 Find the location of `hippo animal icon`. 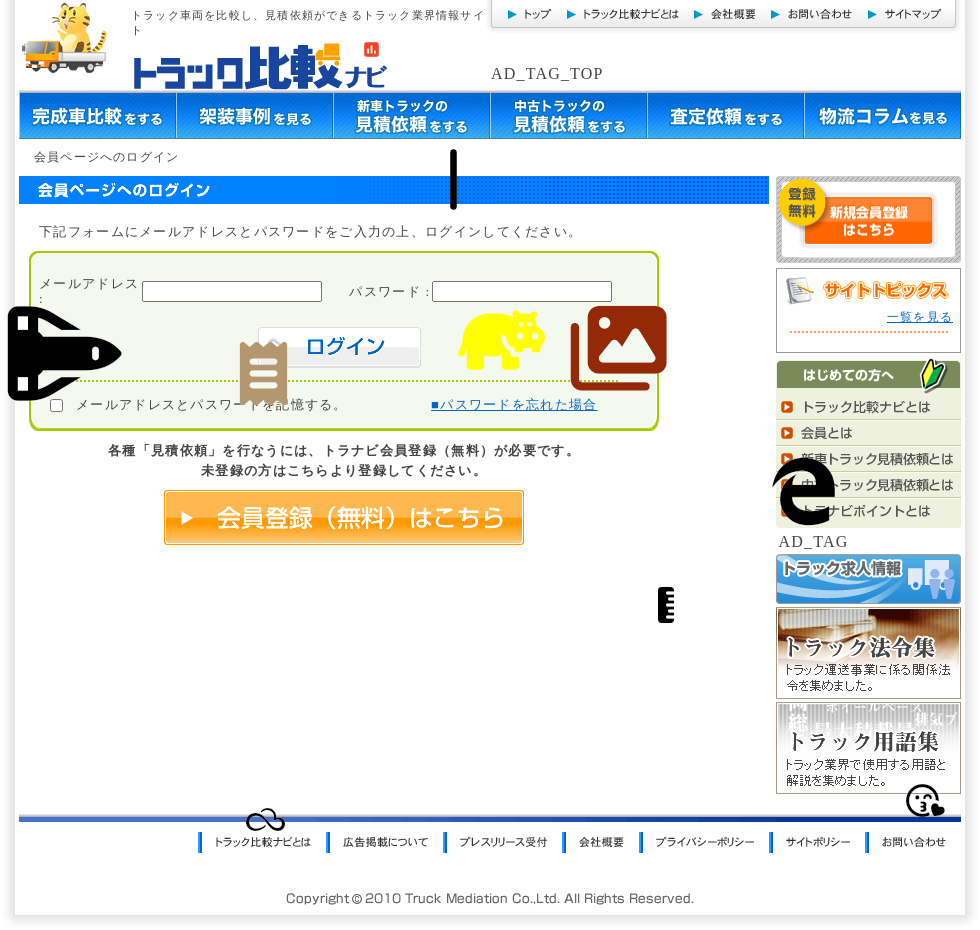

hippo animal icon is located at coordinates (501, 339).